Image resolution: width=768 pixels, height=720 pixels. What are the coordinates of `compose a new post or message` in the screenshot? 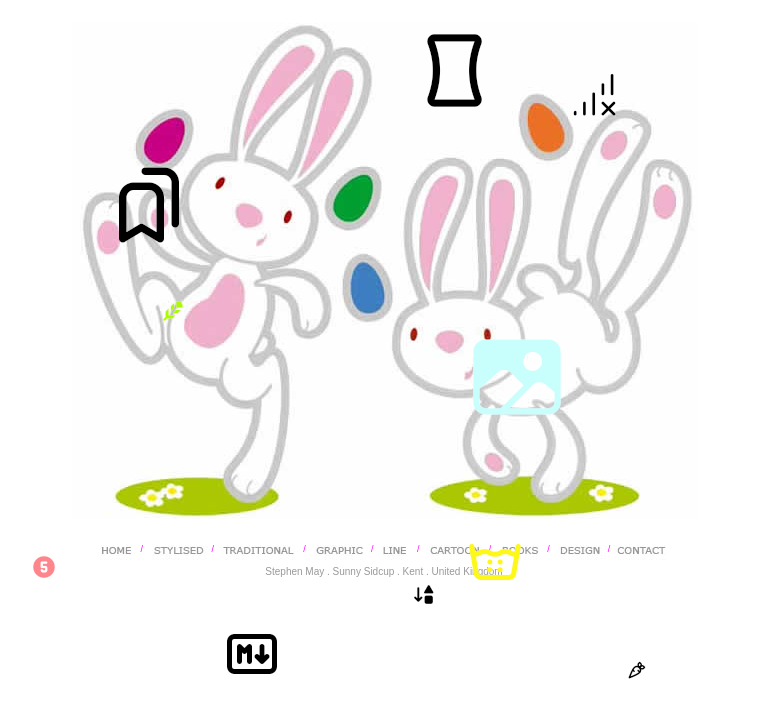 It's located at (173, 311).